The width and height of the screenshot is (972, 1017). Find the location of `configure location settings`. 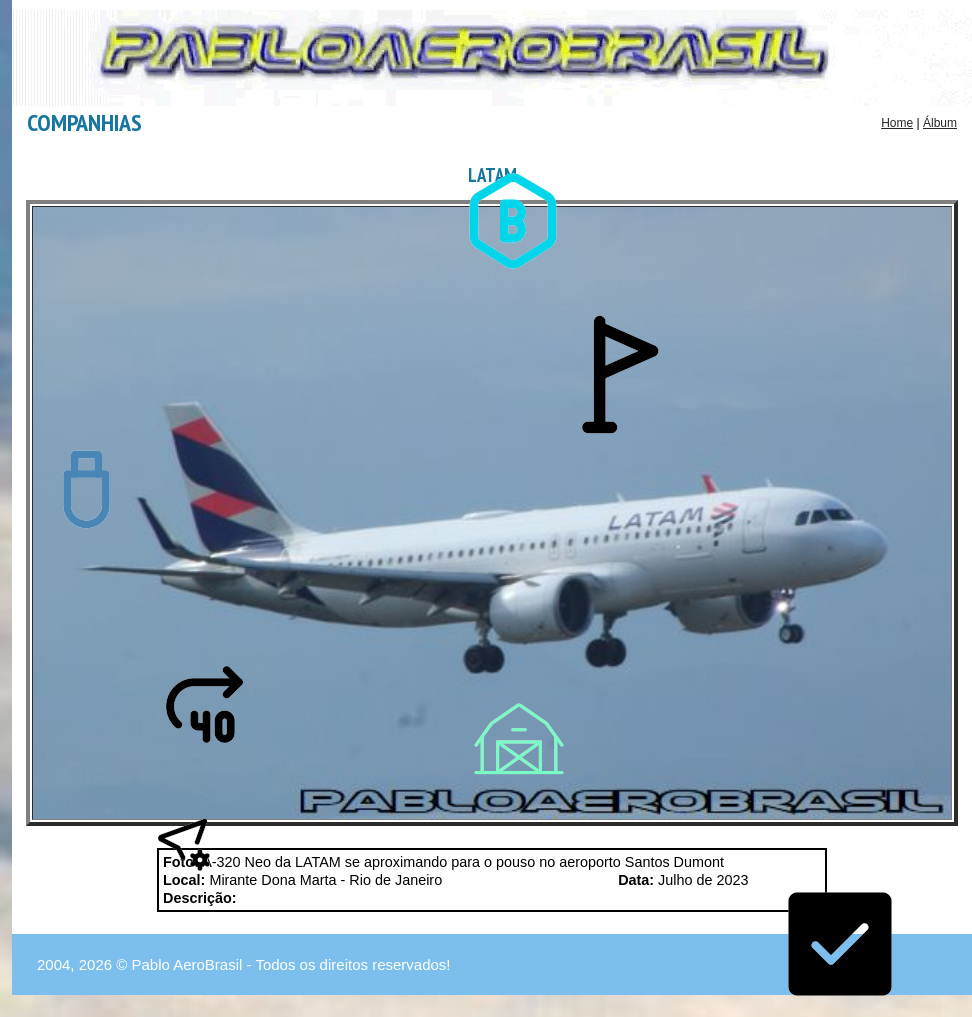

configure location settings is located at coordinates (183, 843).